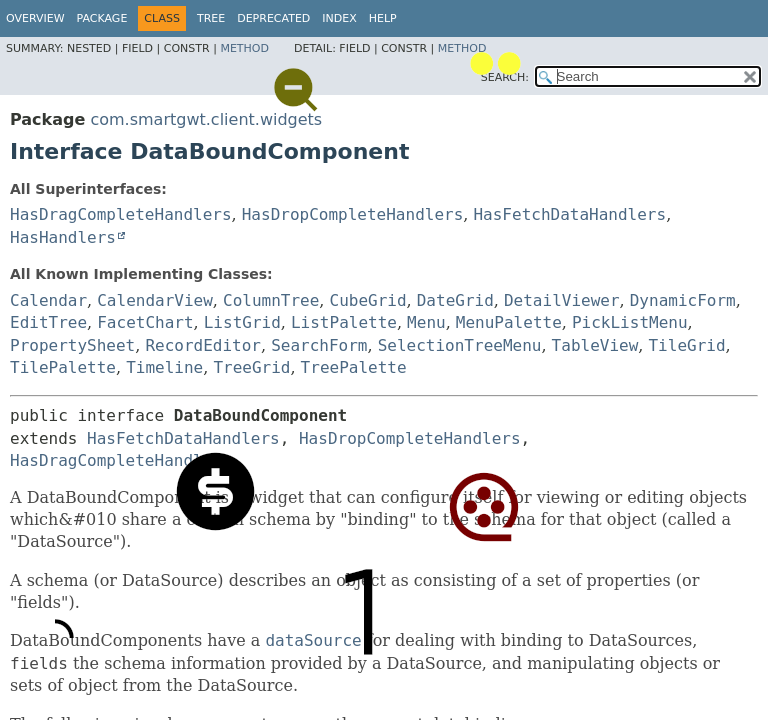  Describe the element at coordinates (55, 638) in the screenshot. I see `indicates content is loading` at that location.